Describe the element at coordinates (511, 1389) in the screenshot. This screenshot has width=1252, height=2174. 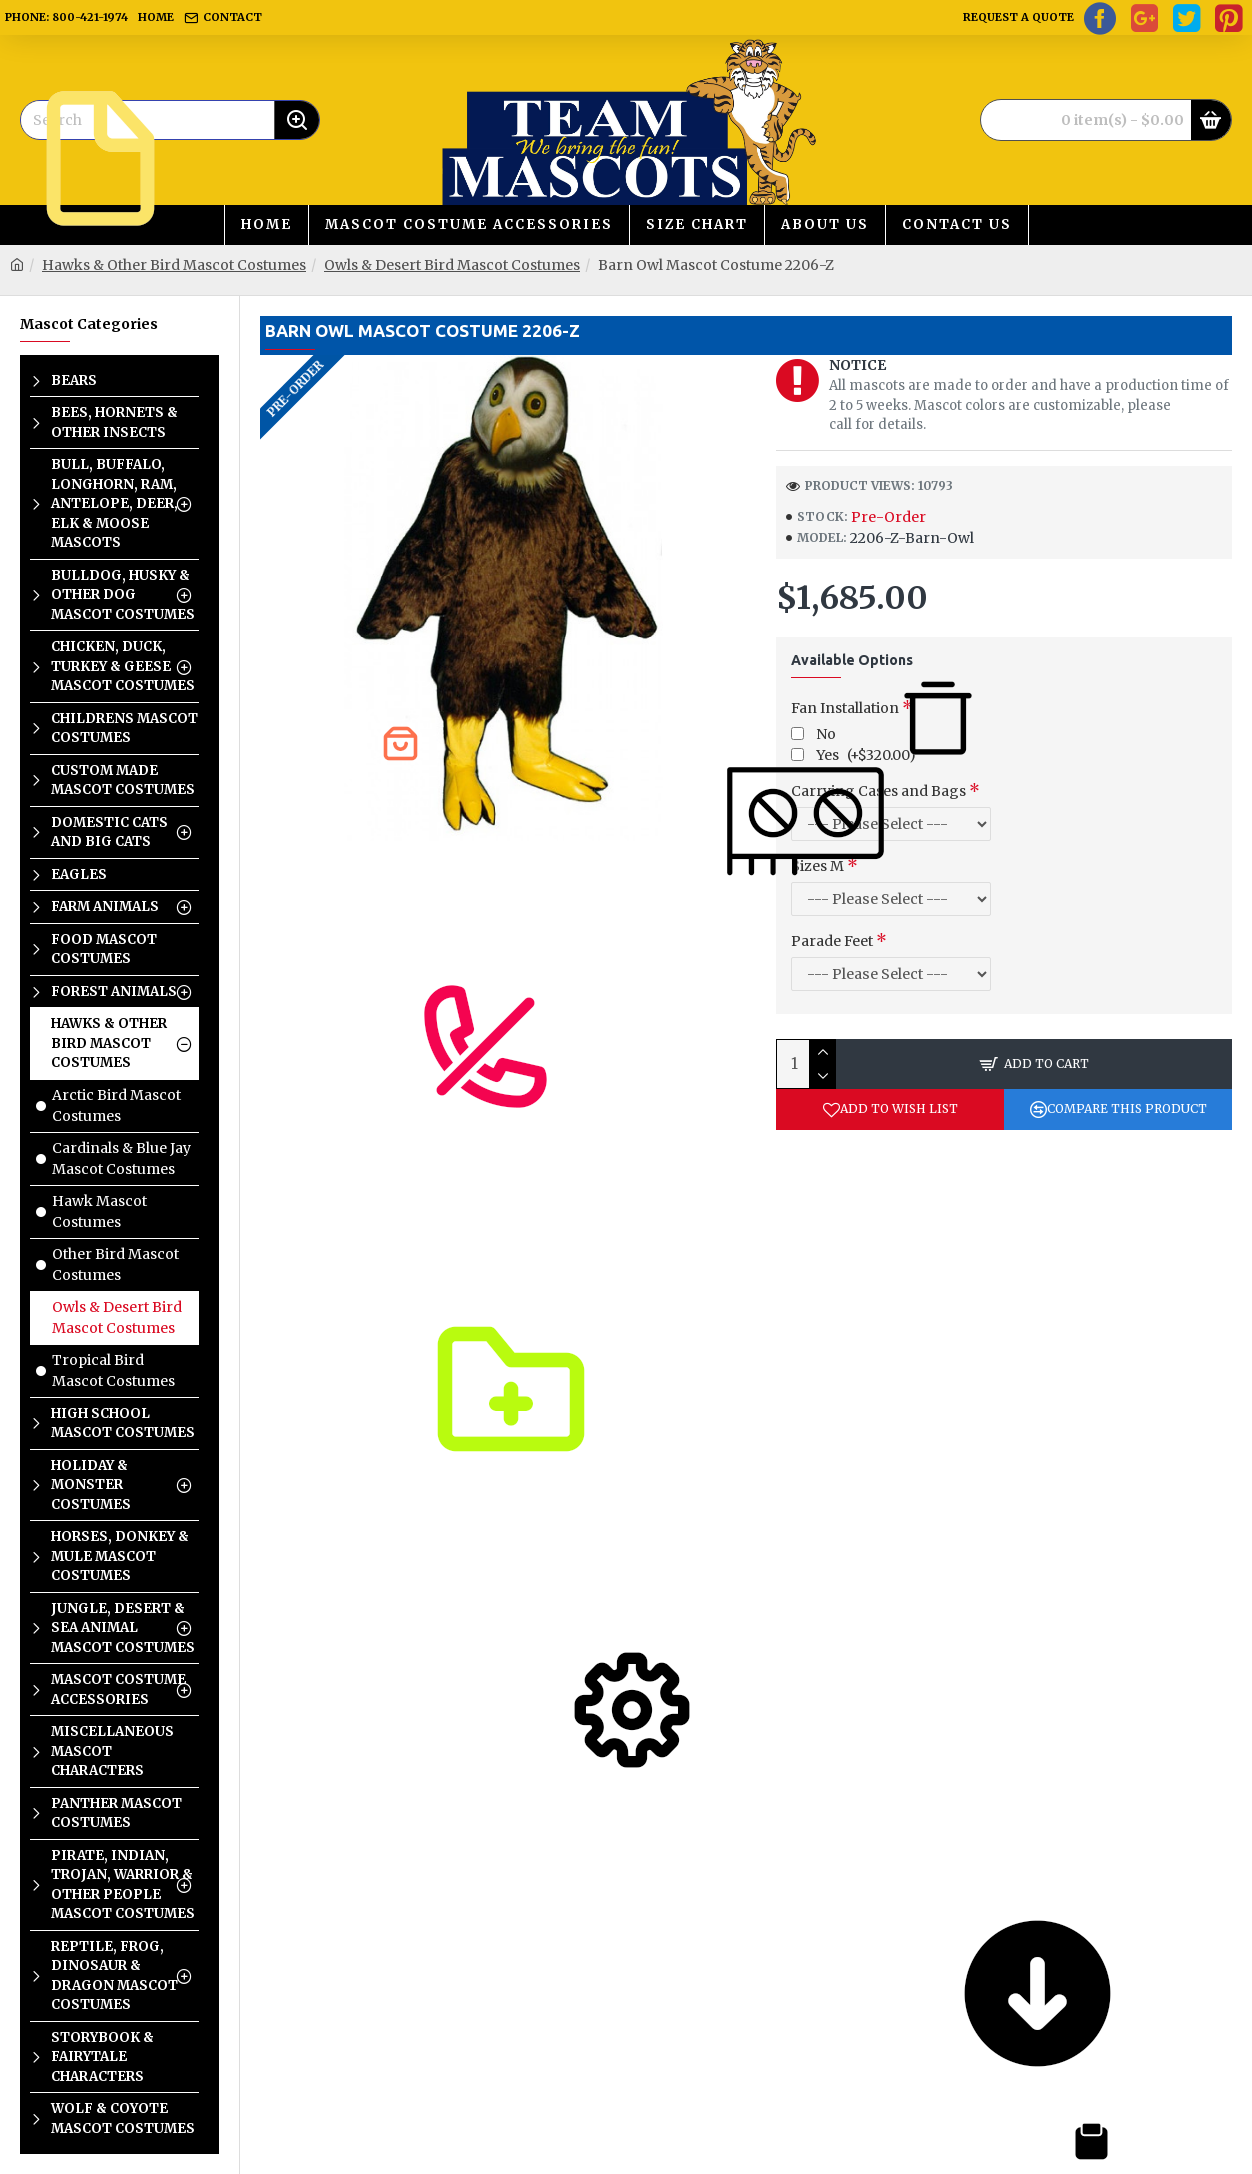
I see `create a new folder` at that location.